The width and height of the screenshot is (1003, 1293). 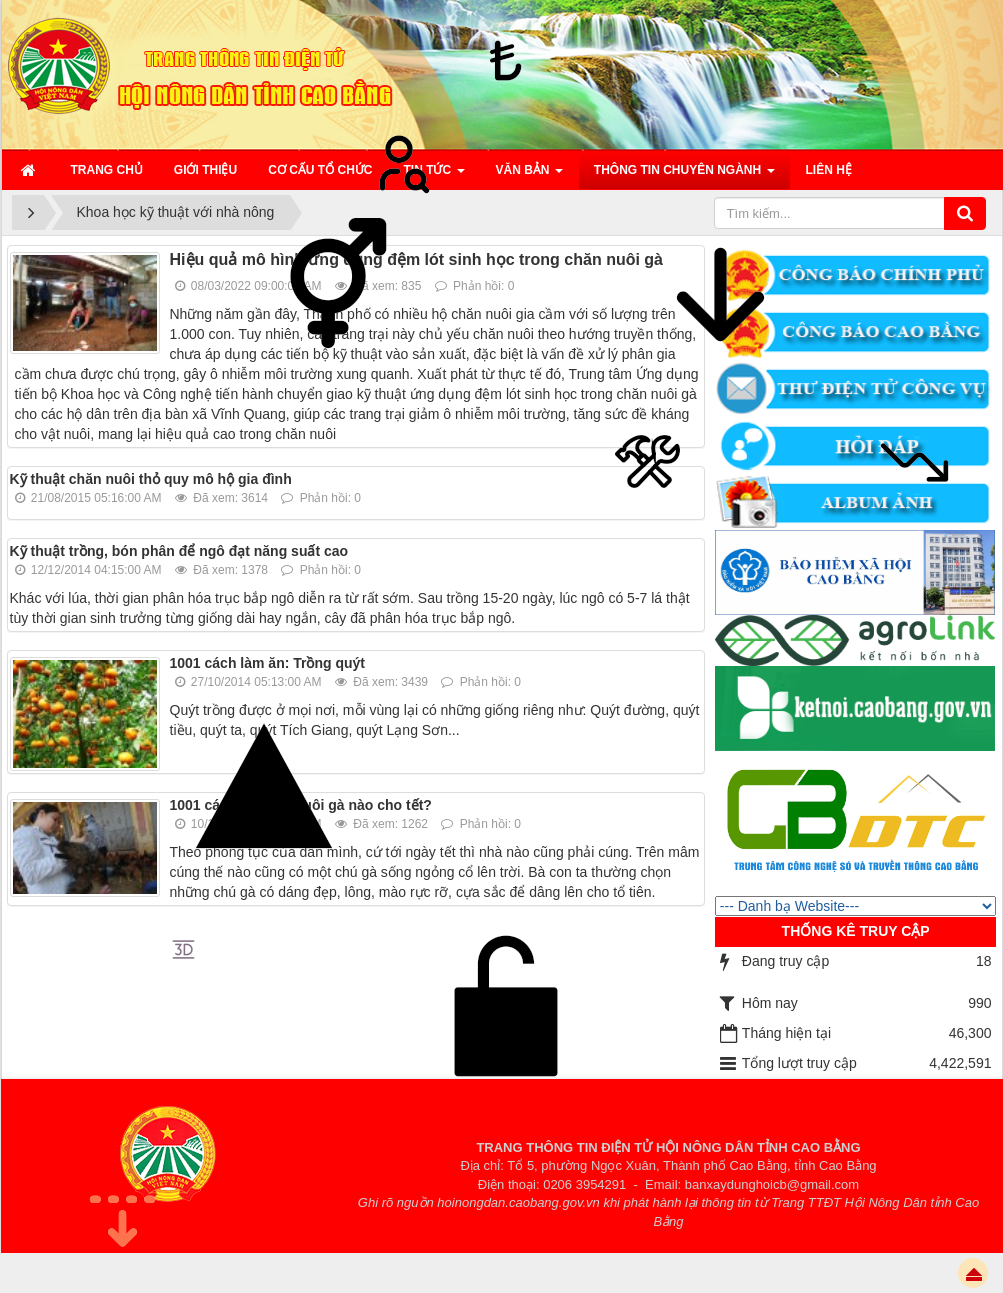 I want to click on unlocked or unsecured state, so click(x=506, y=1006).